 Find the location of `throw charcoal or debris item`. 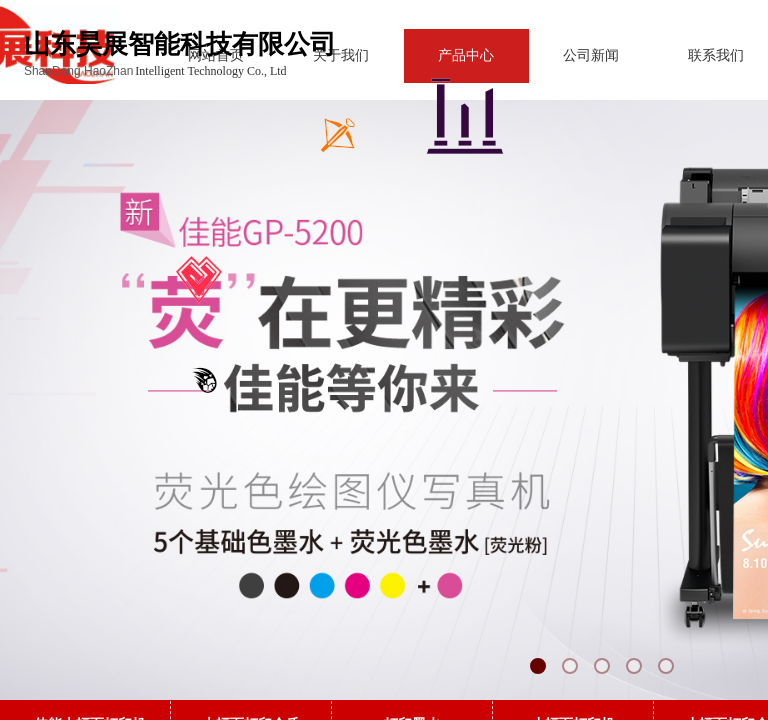

throw charcoal or debris item is located at coordinates (204, 380).